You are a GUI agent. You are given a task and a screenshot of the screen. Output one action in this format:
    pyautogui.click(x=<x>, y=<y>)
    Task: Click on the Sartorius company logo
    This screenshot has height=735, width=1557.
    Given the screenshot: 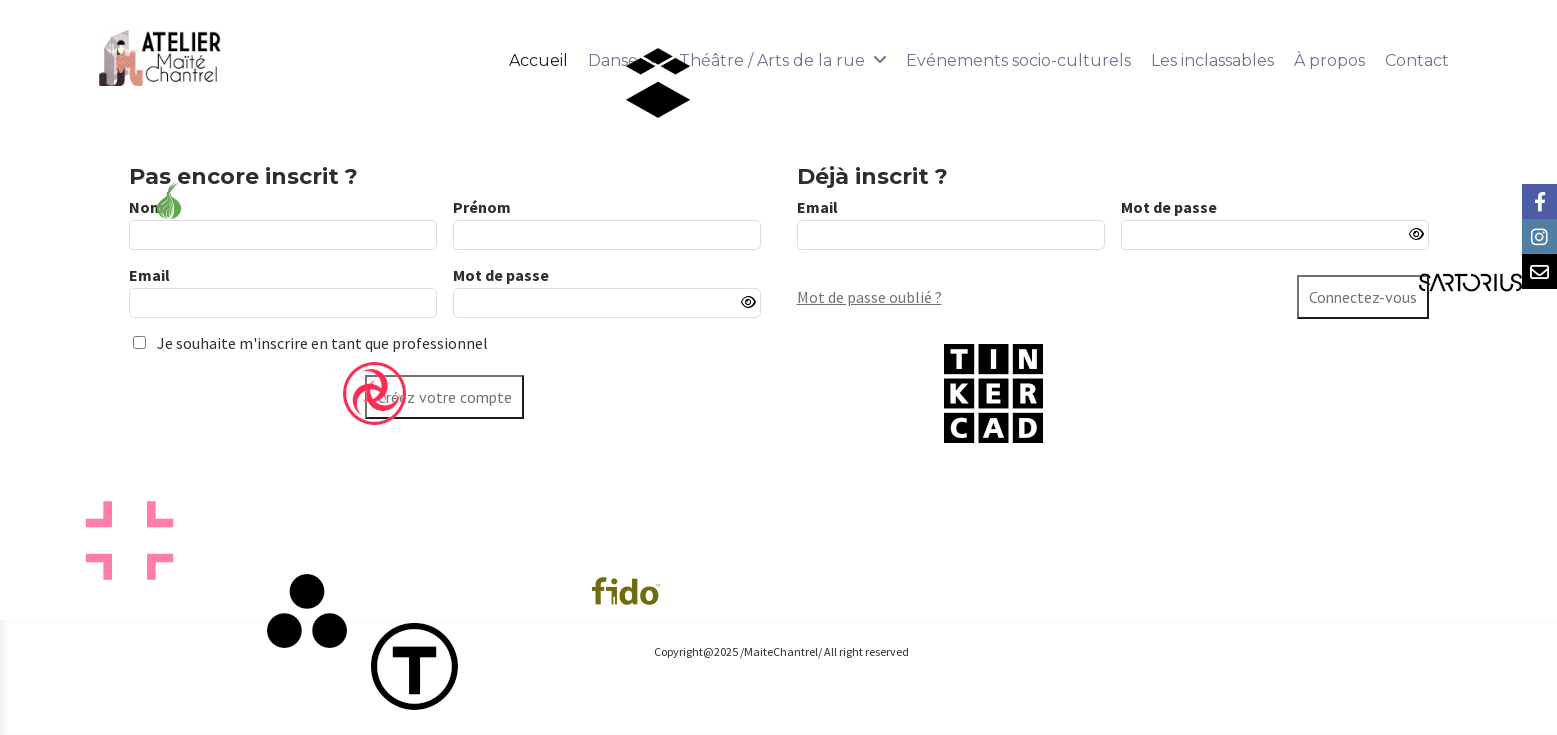 What is the action you would take?
    pyautogui.click(x=1470, y=282)
    